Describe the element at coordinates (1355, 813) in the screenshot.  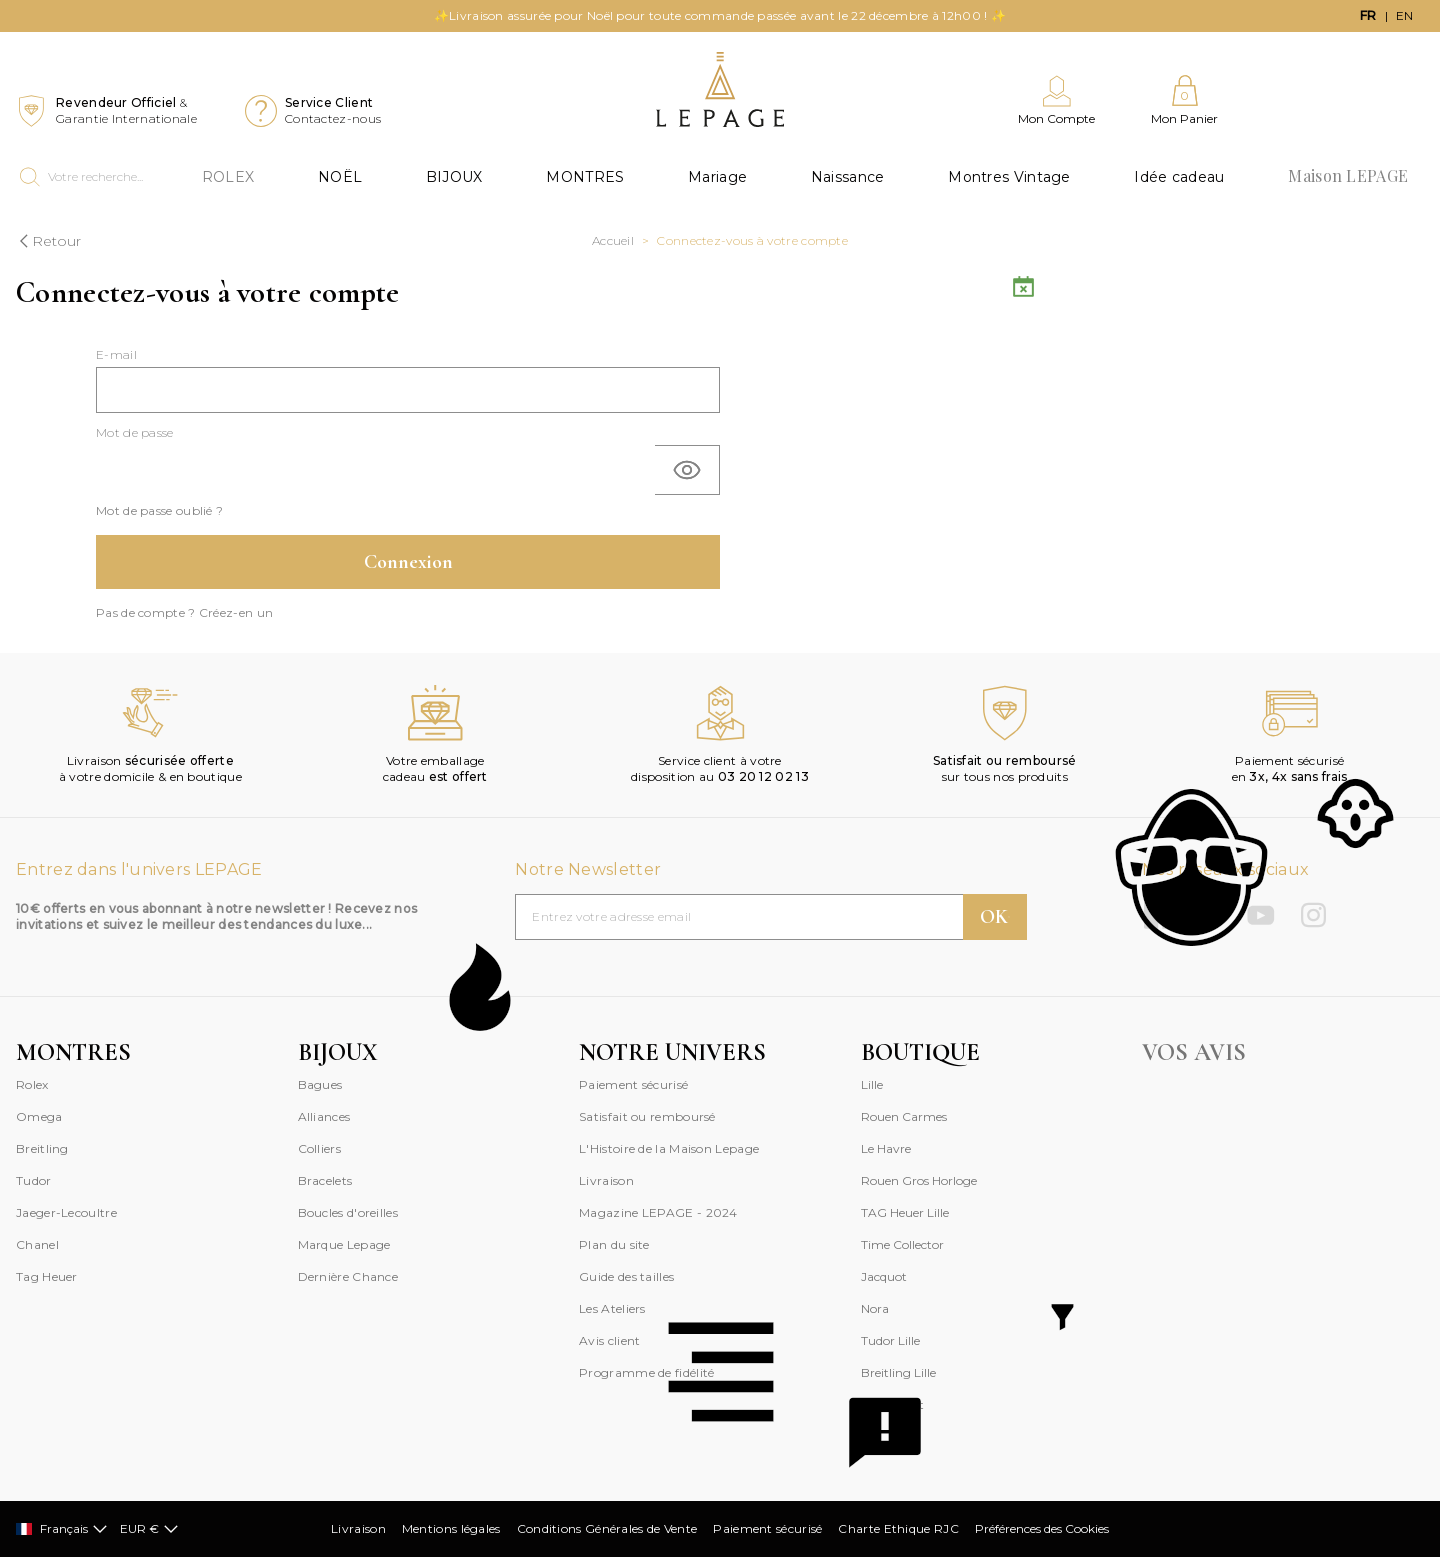
I see `ghost mode or incognito status indicator` at that location.